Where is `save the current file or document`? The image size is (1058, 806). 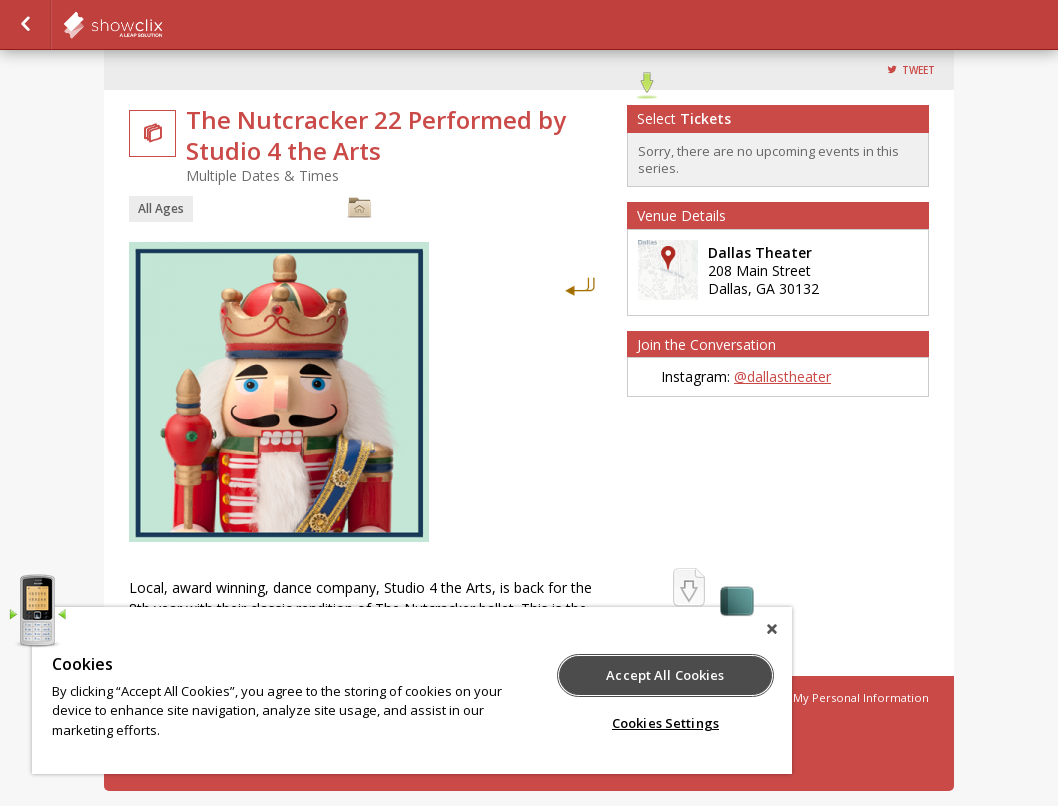
save the current file or document is located at coordinates (647, 83).